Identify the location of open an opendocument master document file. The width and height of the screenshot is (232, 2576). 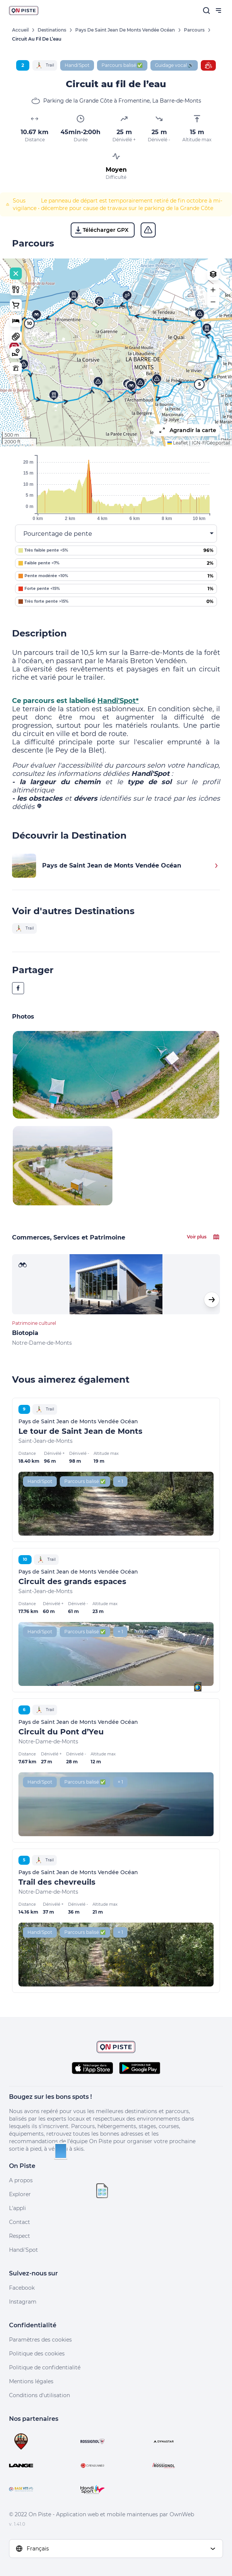
(102, 2191).